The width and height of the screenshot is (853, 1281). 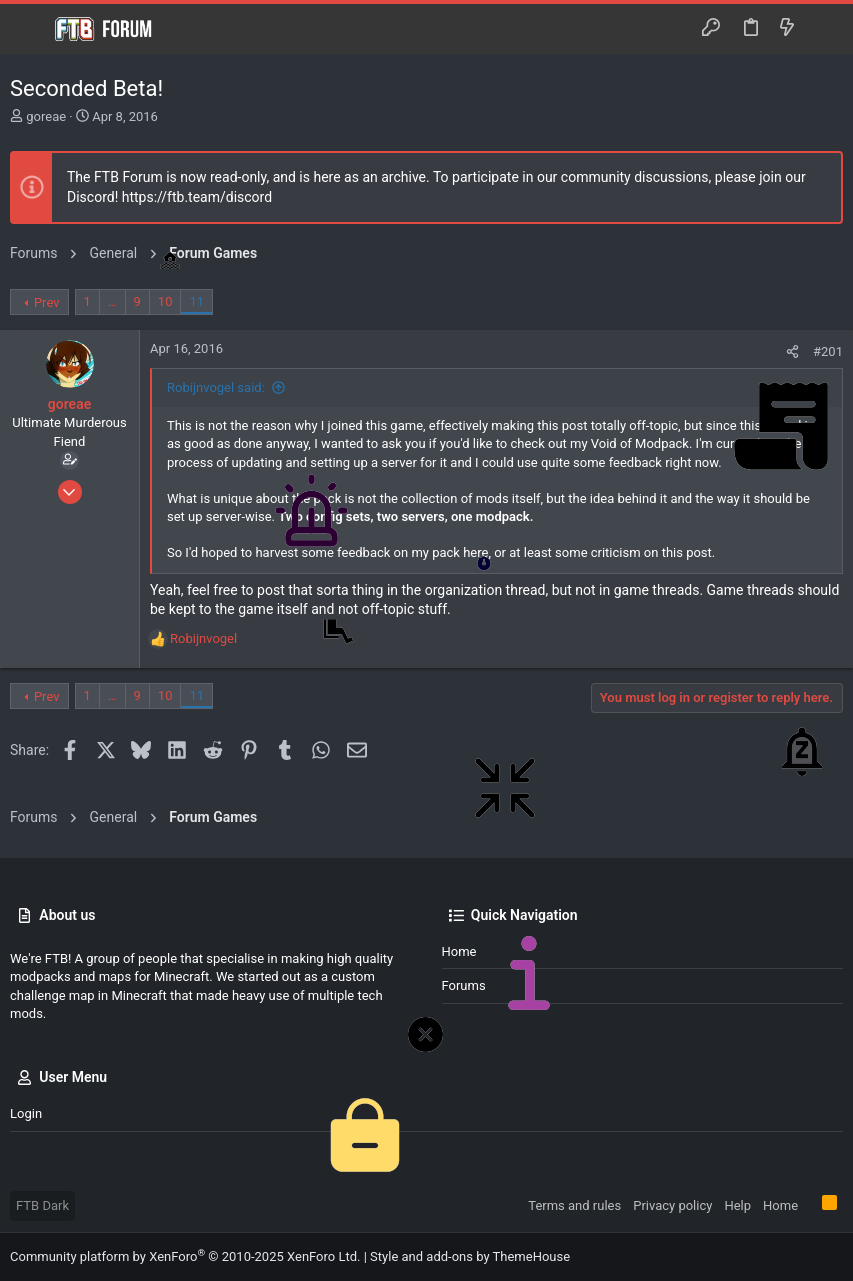 I want to click on notifications are currently snoozed, so click(x=802, y=751).